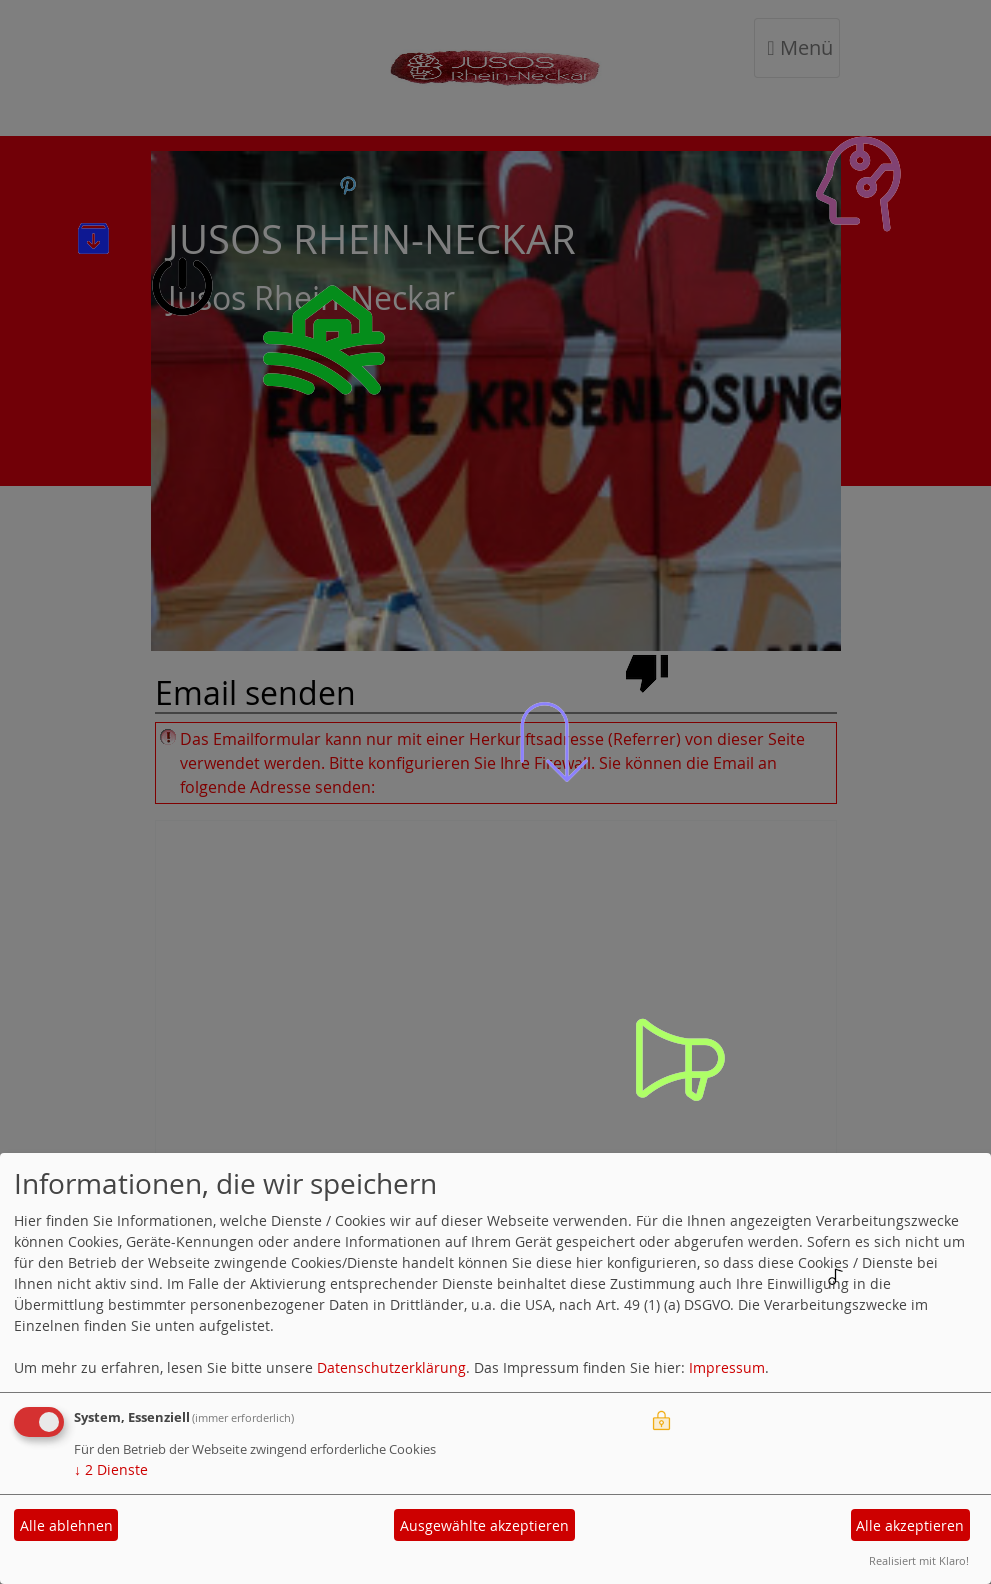 This screenshot has height=1584, width=991. I want to click on access security or privacy settings, so click(661, 1421).